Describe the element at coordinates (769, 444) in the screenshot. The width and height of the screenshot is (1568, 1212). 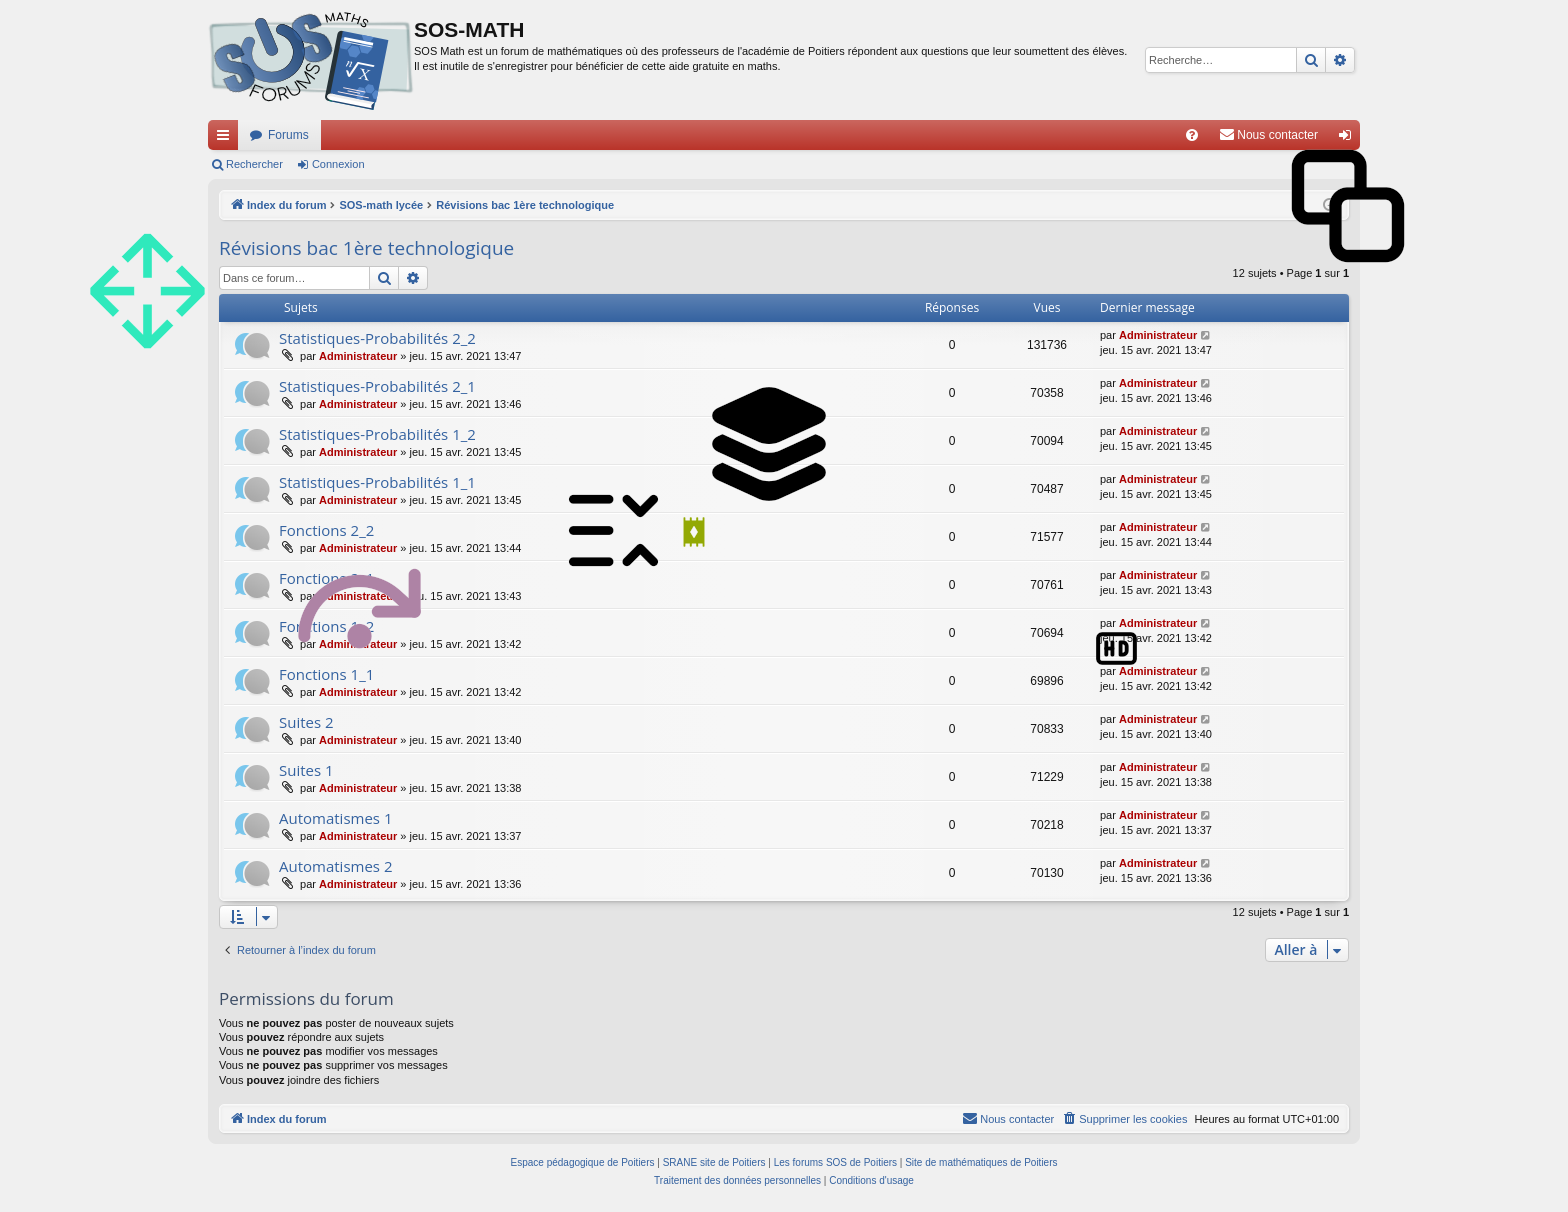
I see `view or manage layers` at that location.